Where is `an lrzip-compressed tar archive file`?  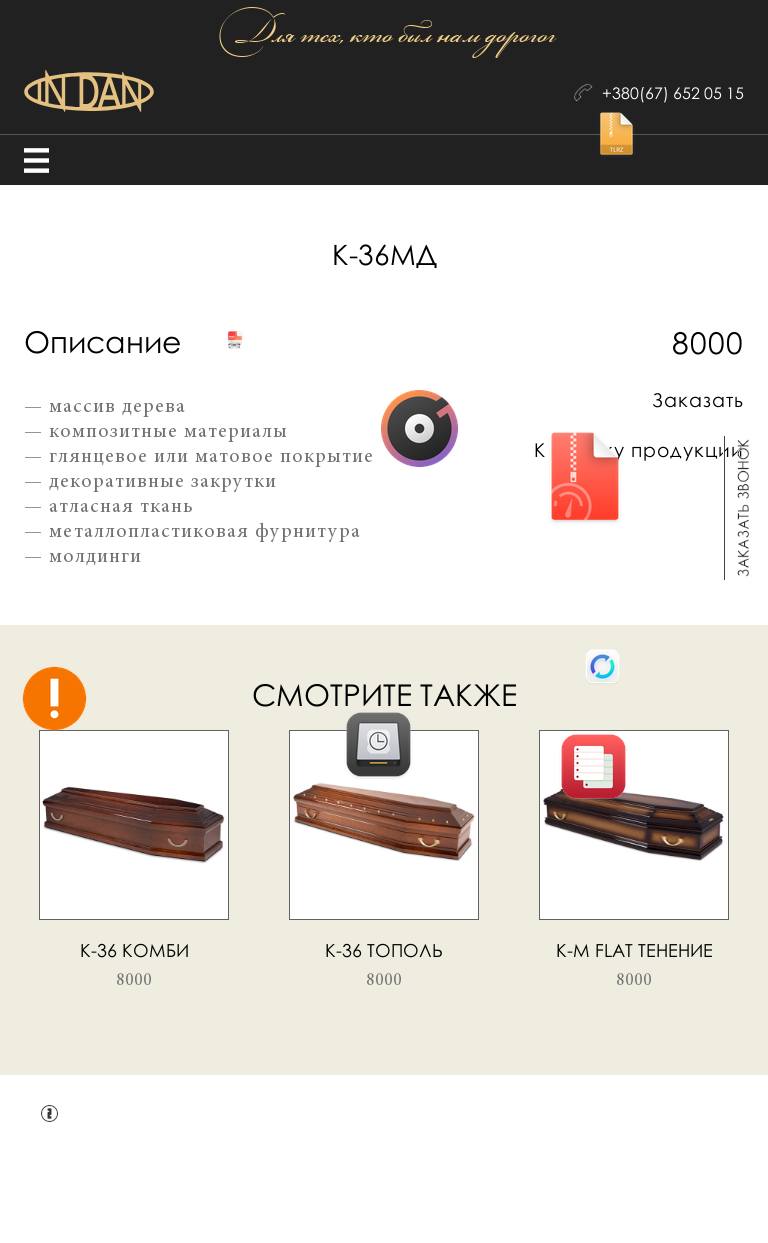
an lrzip-compressed tar archive file is located at coordinates (616, 134).